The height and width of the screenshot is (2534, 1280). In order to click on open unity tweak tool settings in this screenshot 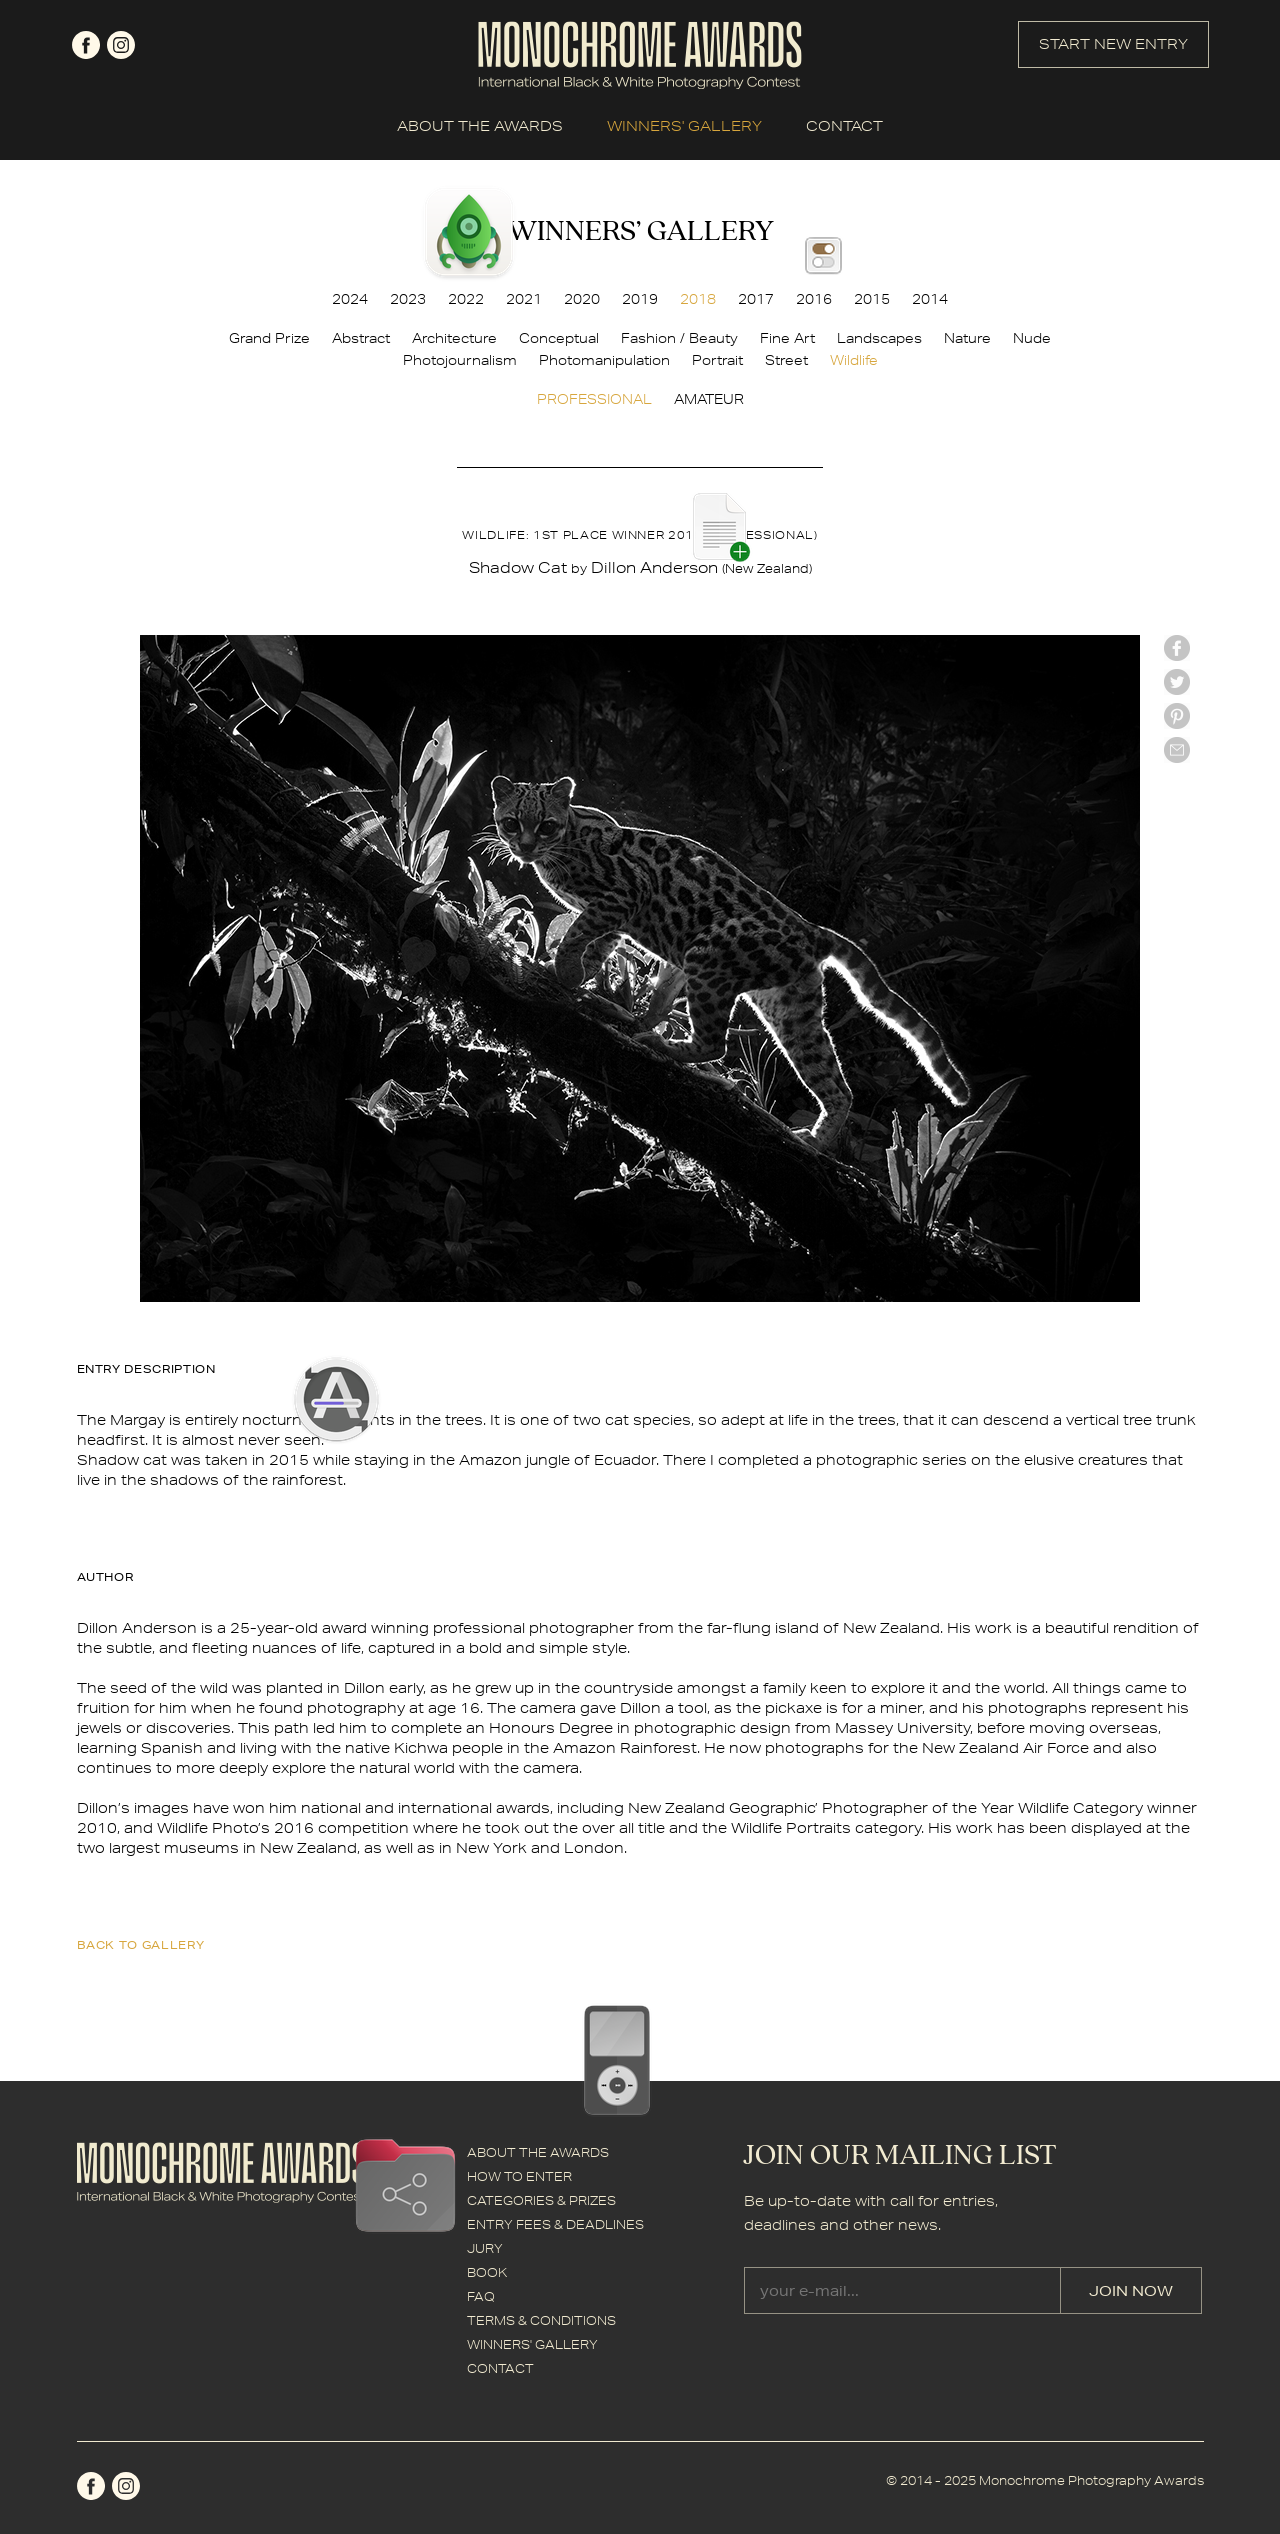, I will do `click(823, 255)`.